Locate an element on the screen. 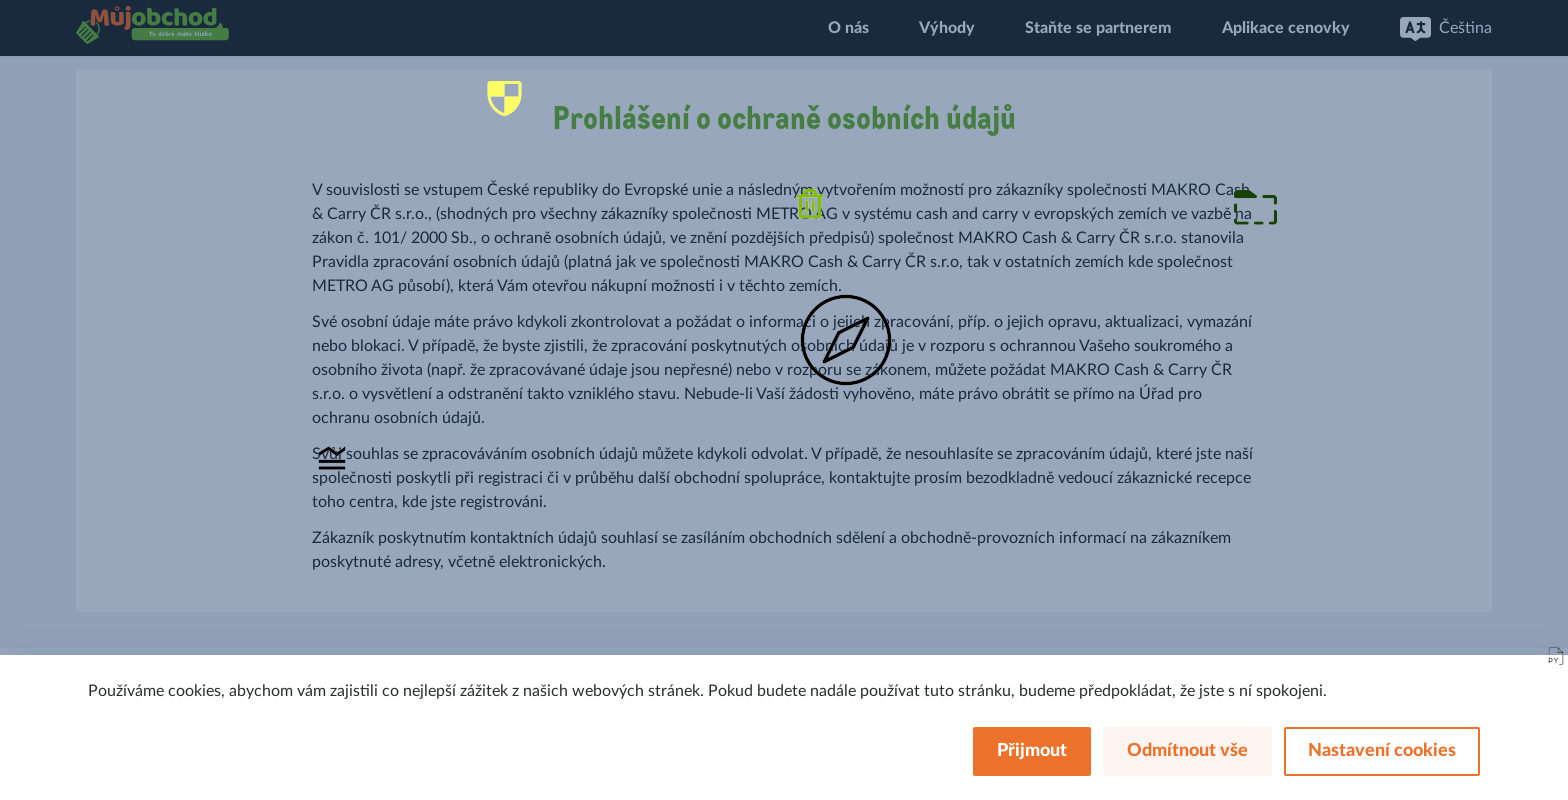 This screenshot has height=800, width=1568. access navigation or directions is located at coordinates (846, 340).